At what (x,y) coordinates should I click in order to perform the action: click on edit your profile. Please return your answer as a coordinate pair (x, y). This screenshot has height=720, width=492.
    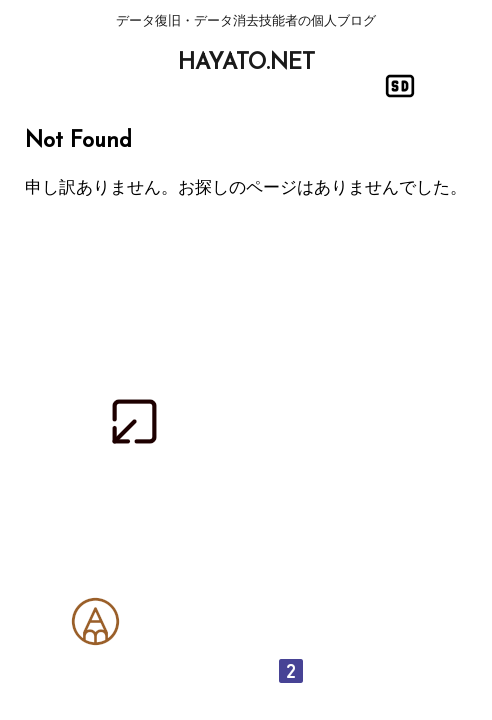
    Looking at the image, I should click on (95, 621).